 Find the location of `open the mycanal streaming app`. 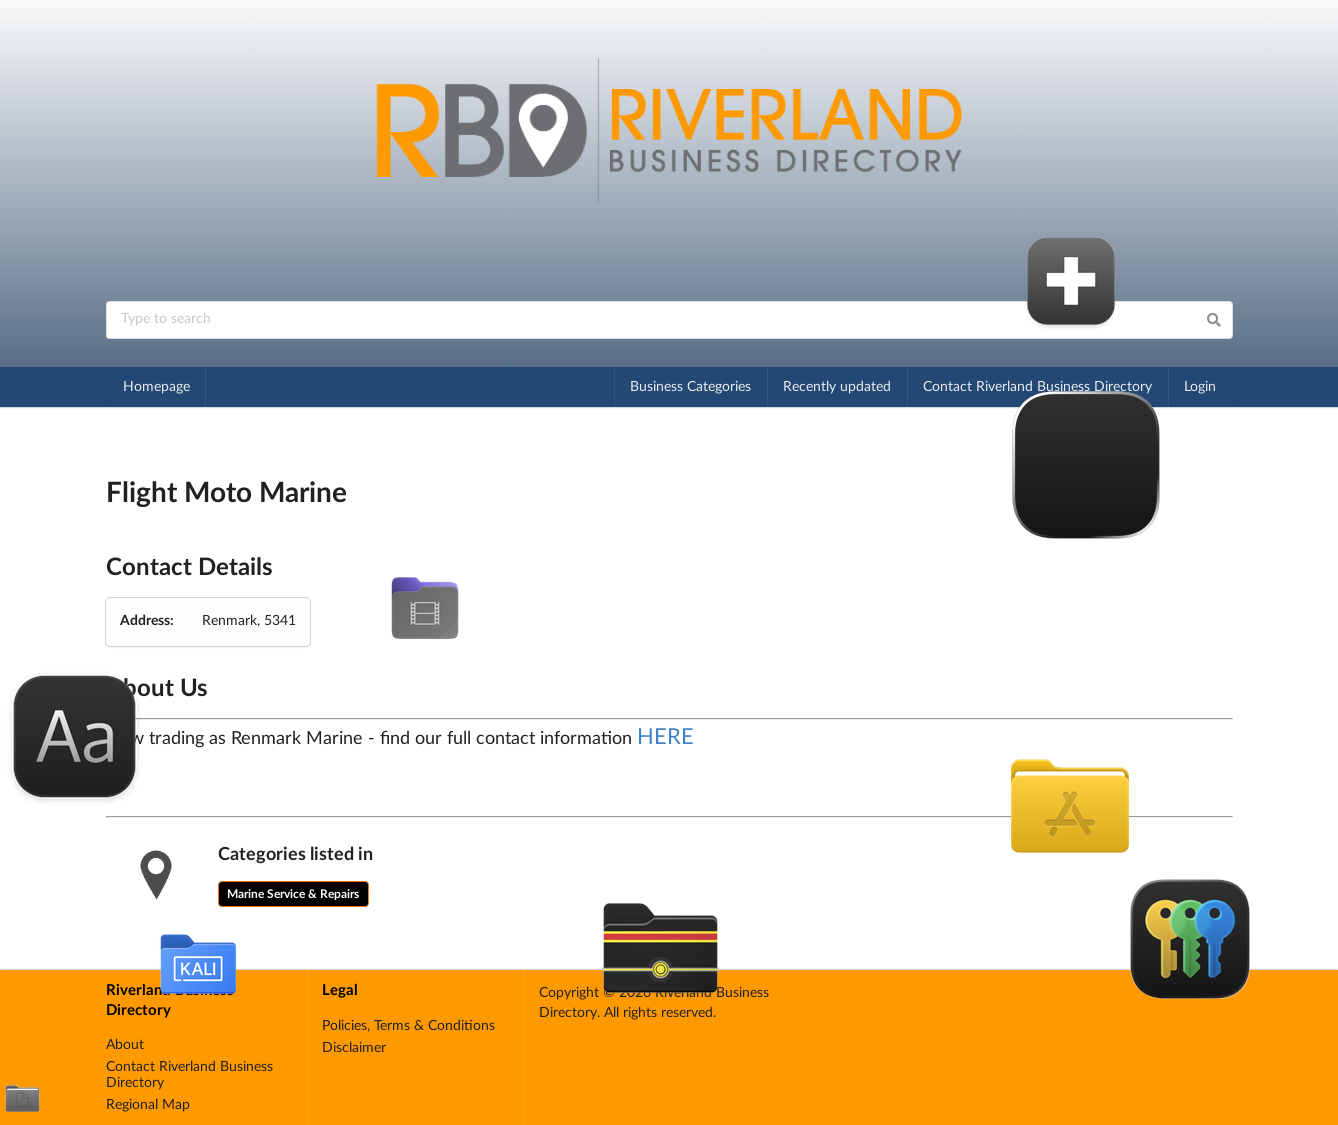

open the mycanal streaming app is located at coordinates (1071, 281).